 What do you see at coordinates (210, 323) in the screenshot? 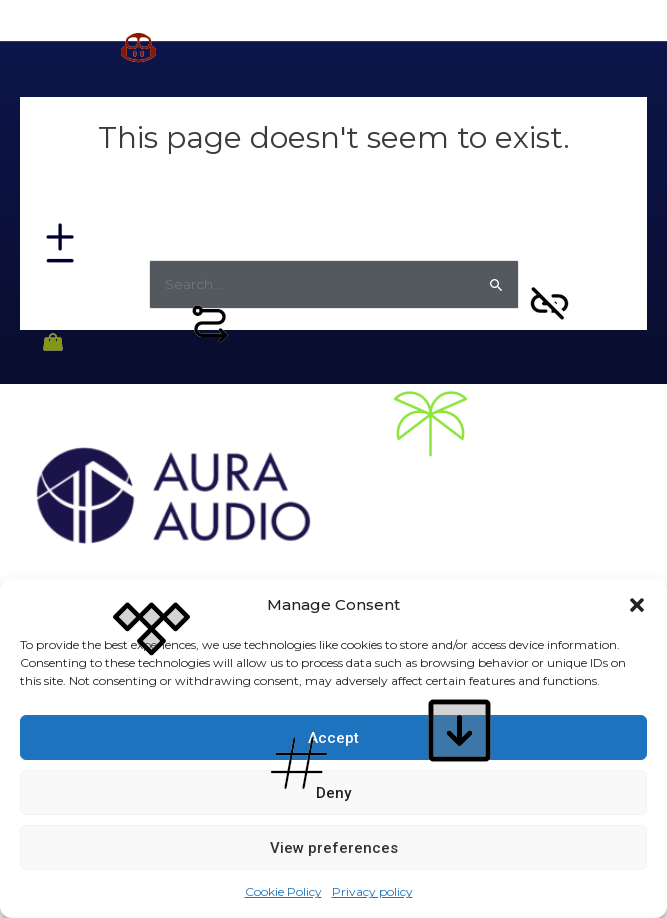
I see `indicates an s-turn right in navigation directions` at bounding box center [210, 323].